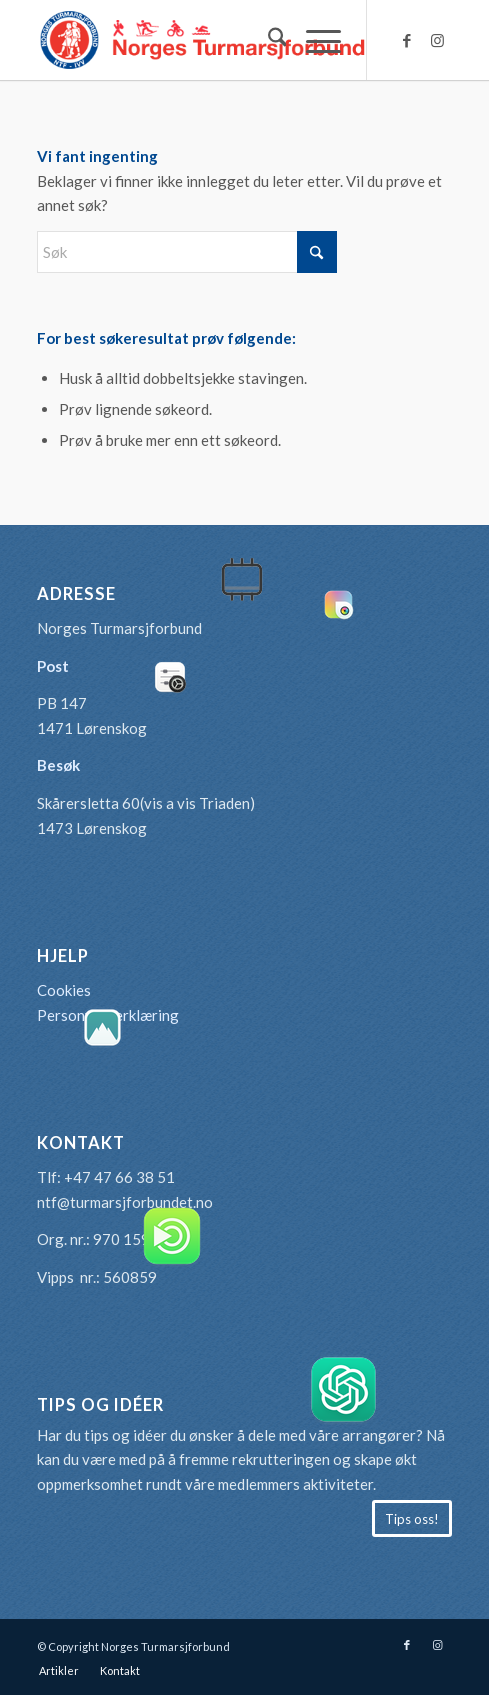  I want to click on open nordpass password manager, so click(102, 1027).